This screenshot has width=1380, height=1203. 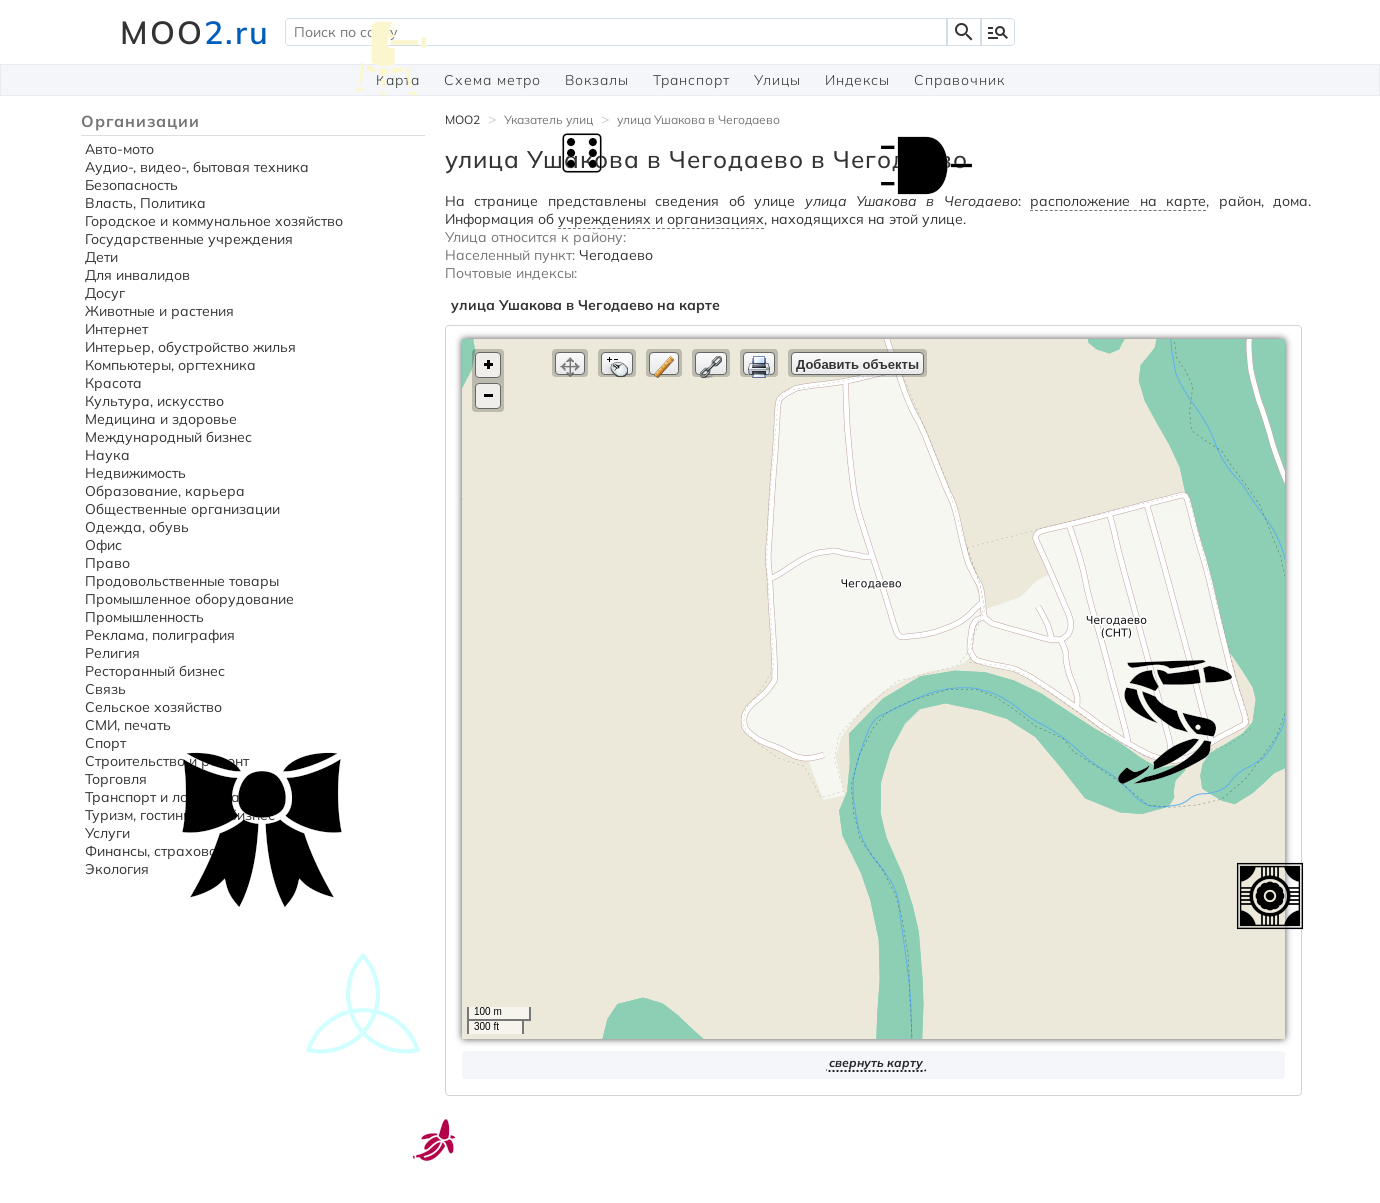 What do you see at coordinates (582, 153) in the screenshot?
I see `indicates a dice roll result of six` at bounding box center [582, 153].